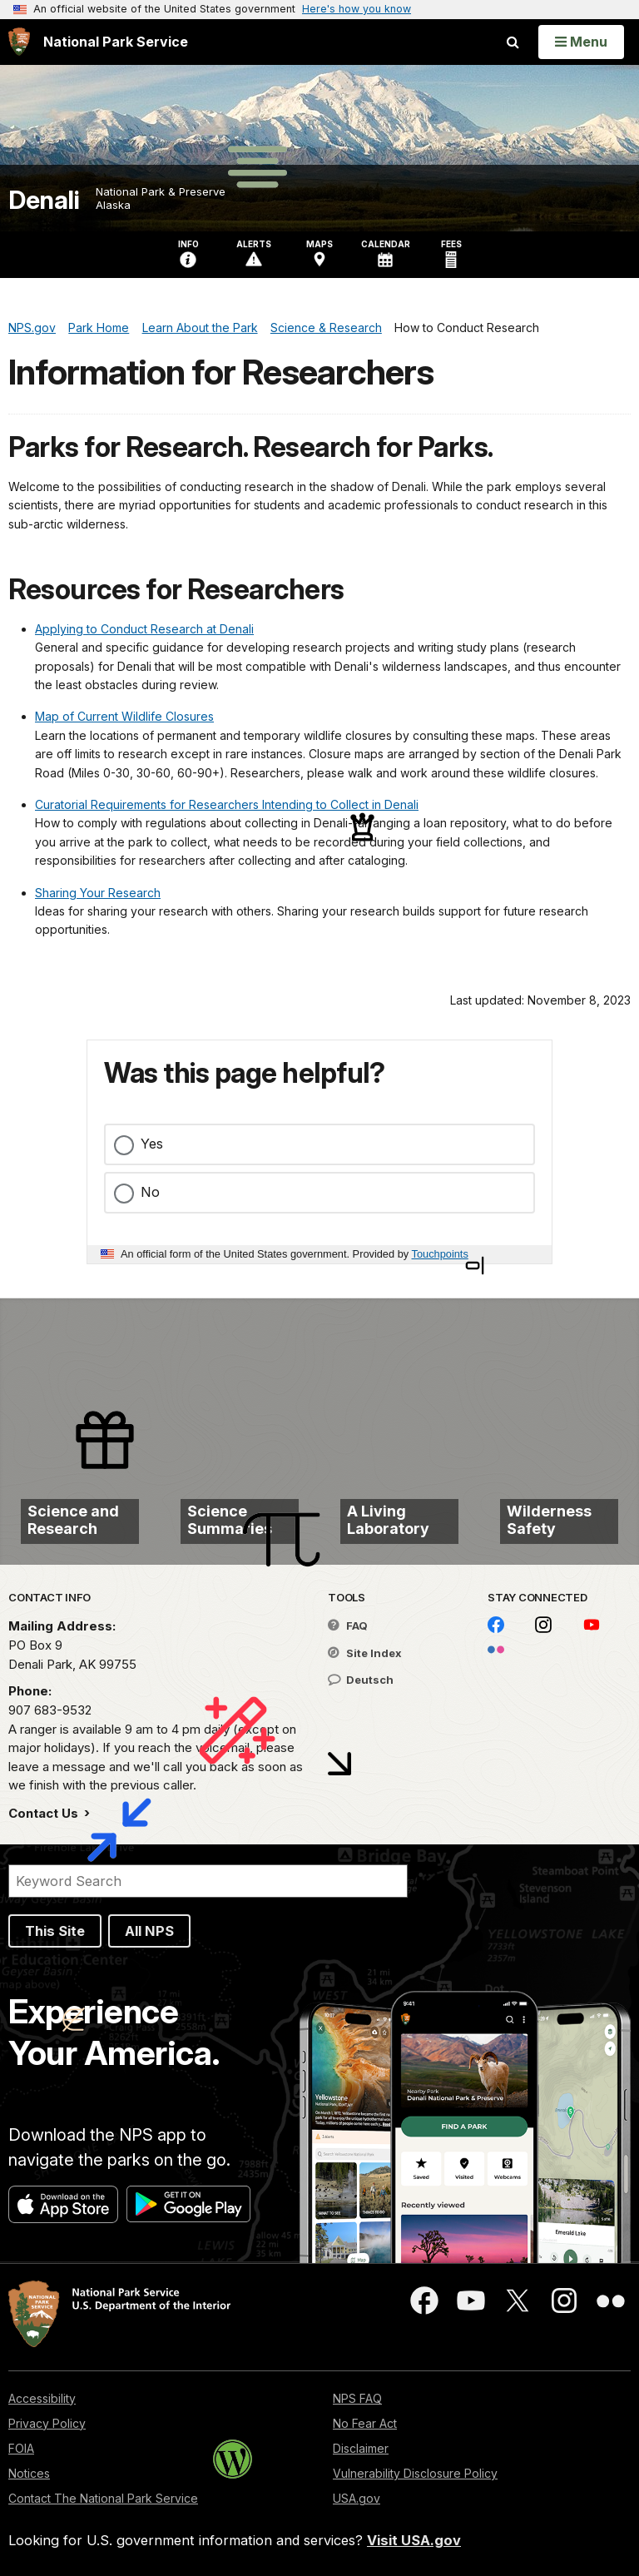  What do you see at coordinates (232, 2459) in the screenshot?
I see `link to WordPress website or blog` at bounding box center [232, 2459].